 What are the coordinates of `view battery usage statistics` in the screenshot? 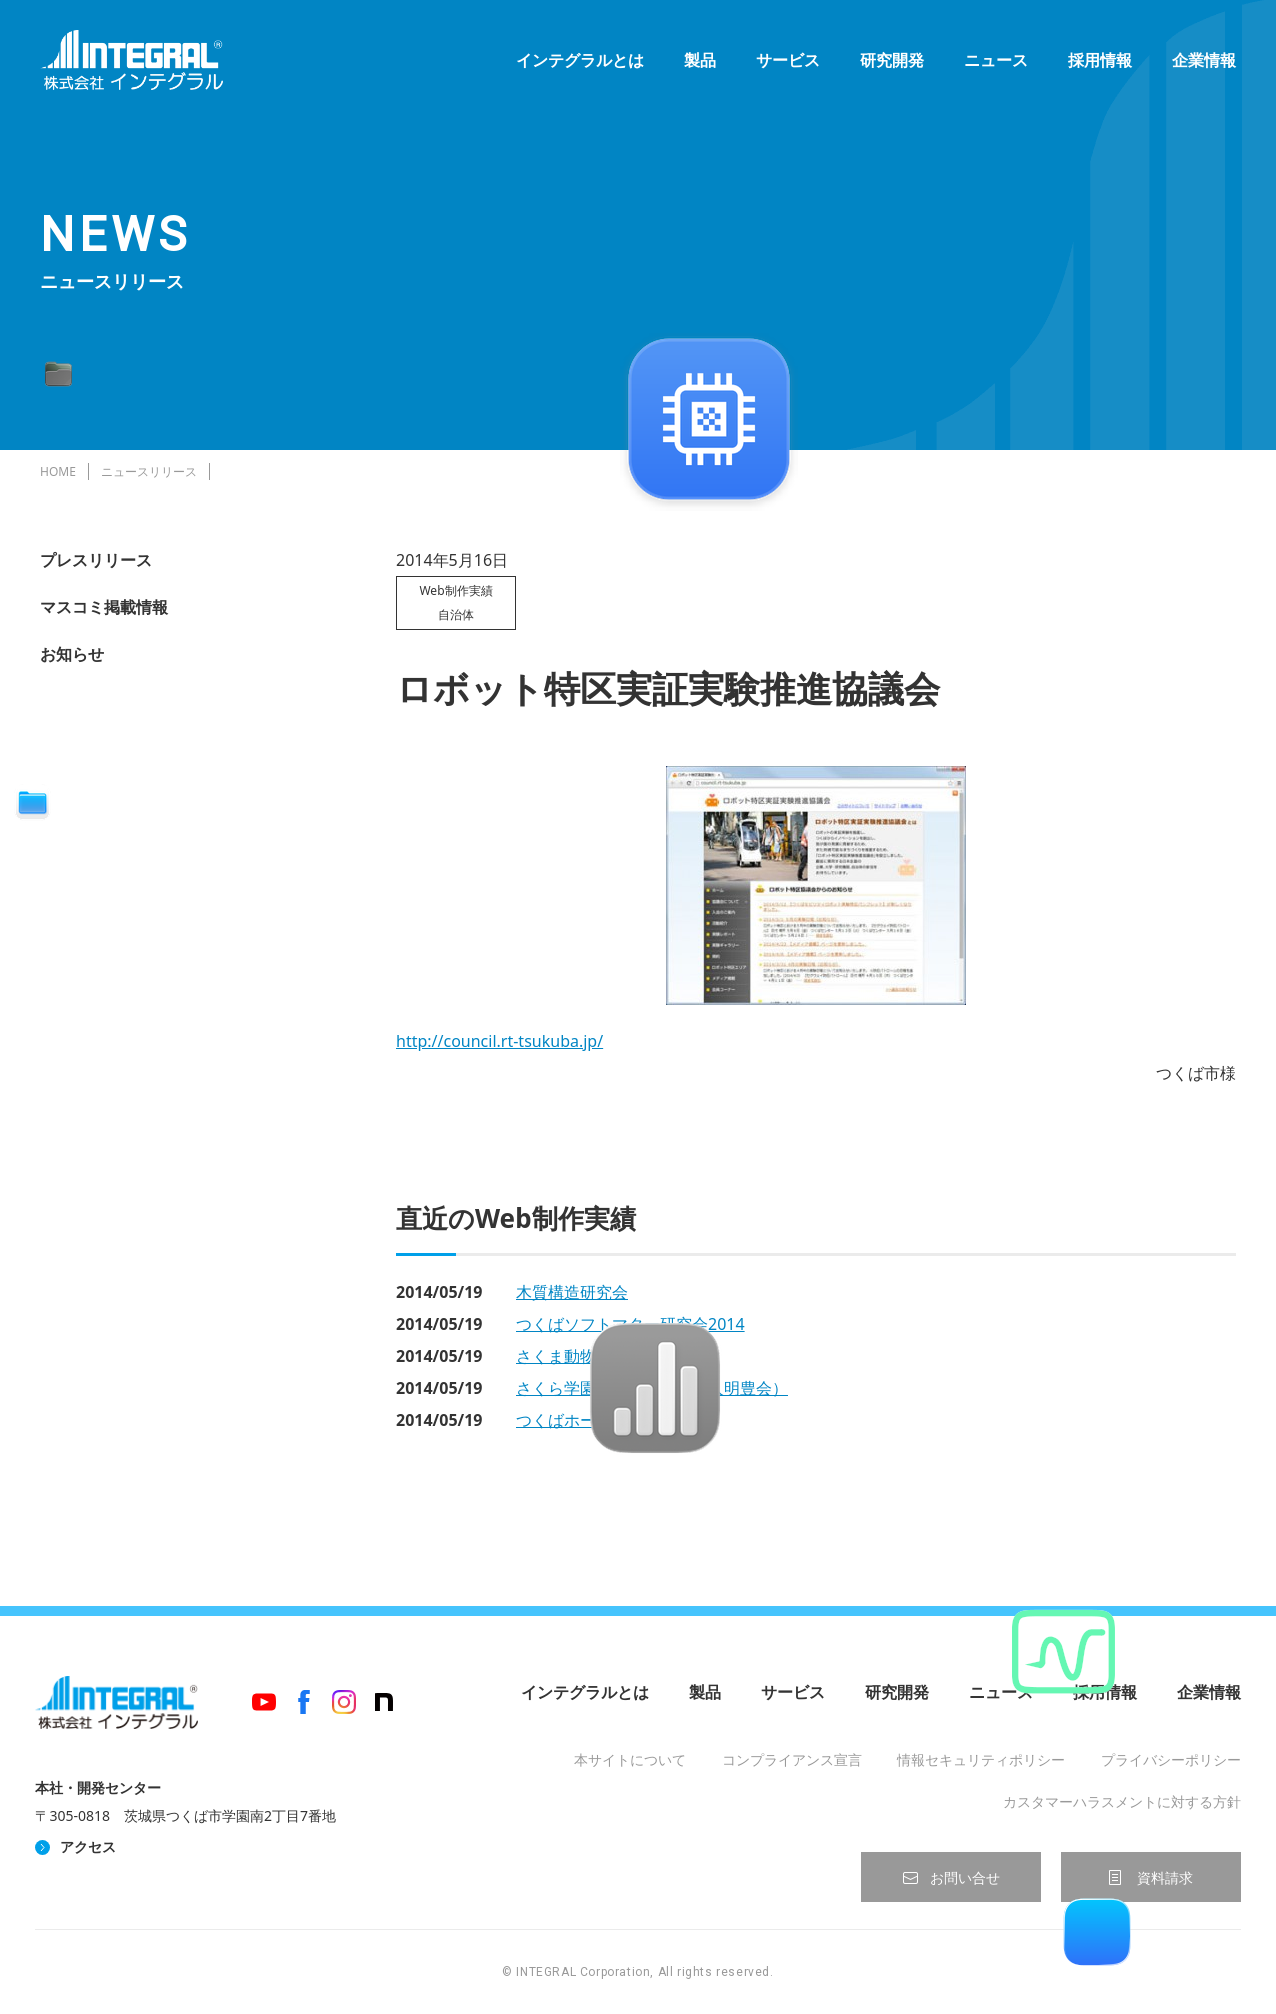 It's located at (1063, 1648).